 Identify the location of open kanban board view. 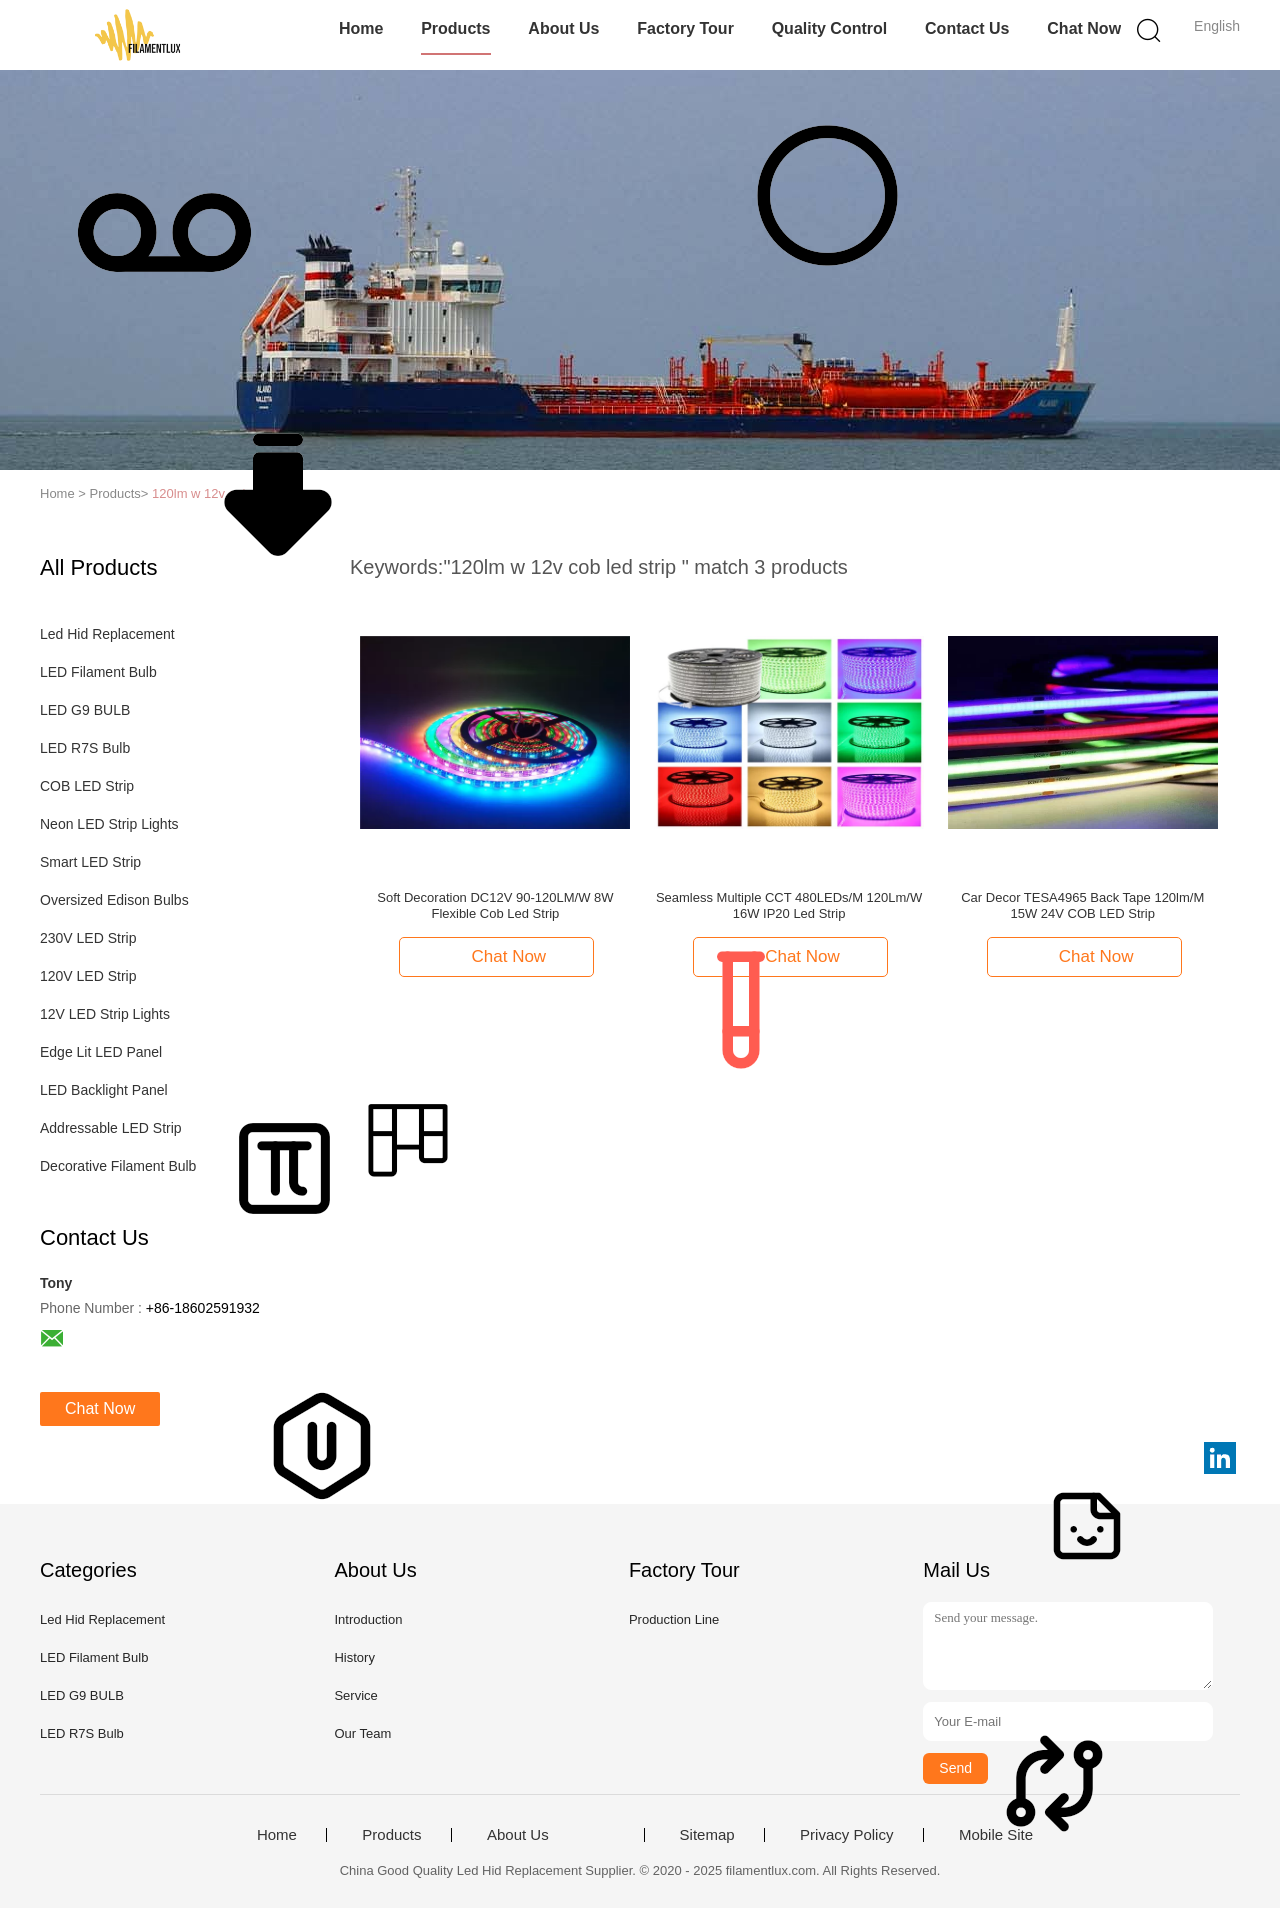
(408, 1137).